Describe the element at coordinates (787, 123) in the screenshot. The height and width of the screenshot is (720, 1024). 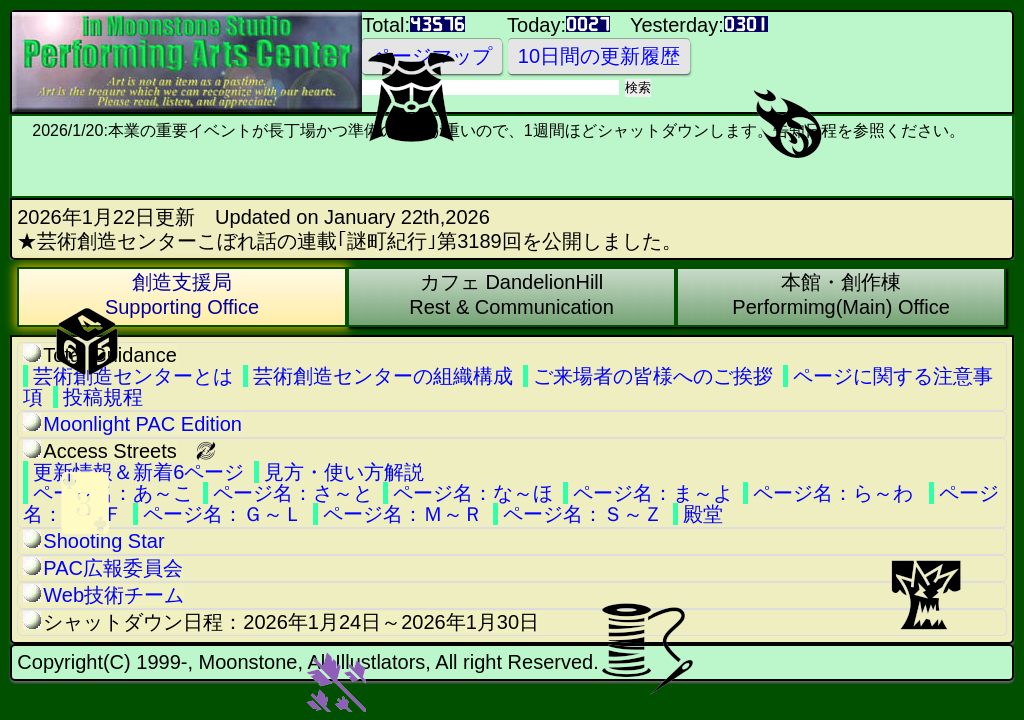
I see `indicates a hot streak or trending content` at that location.